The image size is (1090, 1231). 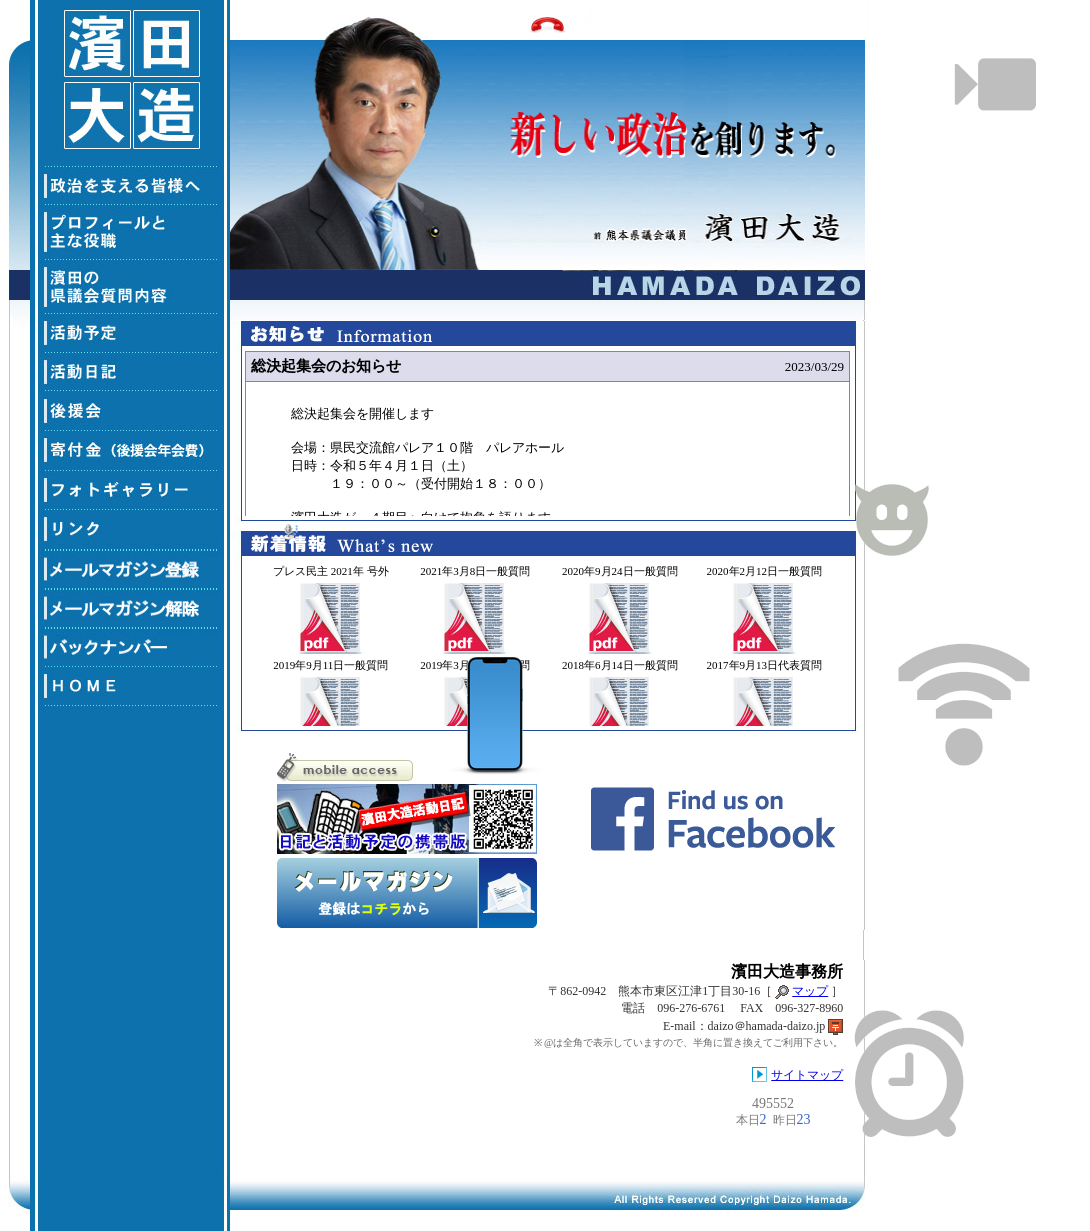 I want to click on indicates an active alarm is set, so click(x=913, y=1069).